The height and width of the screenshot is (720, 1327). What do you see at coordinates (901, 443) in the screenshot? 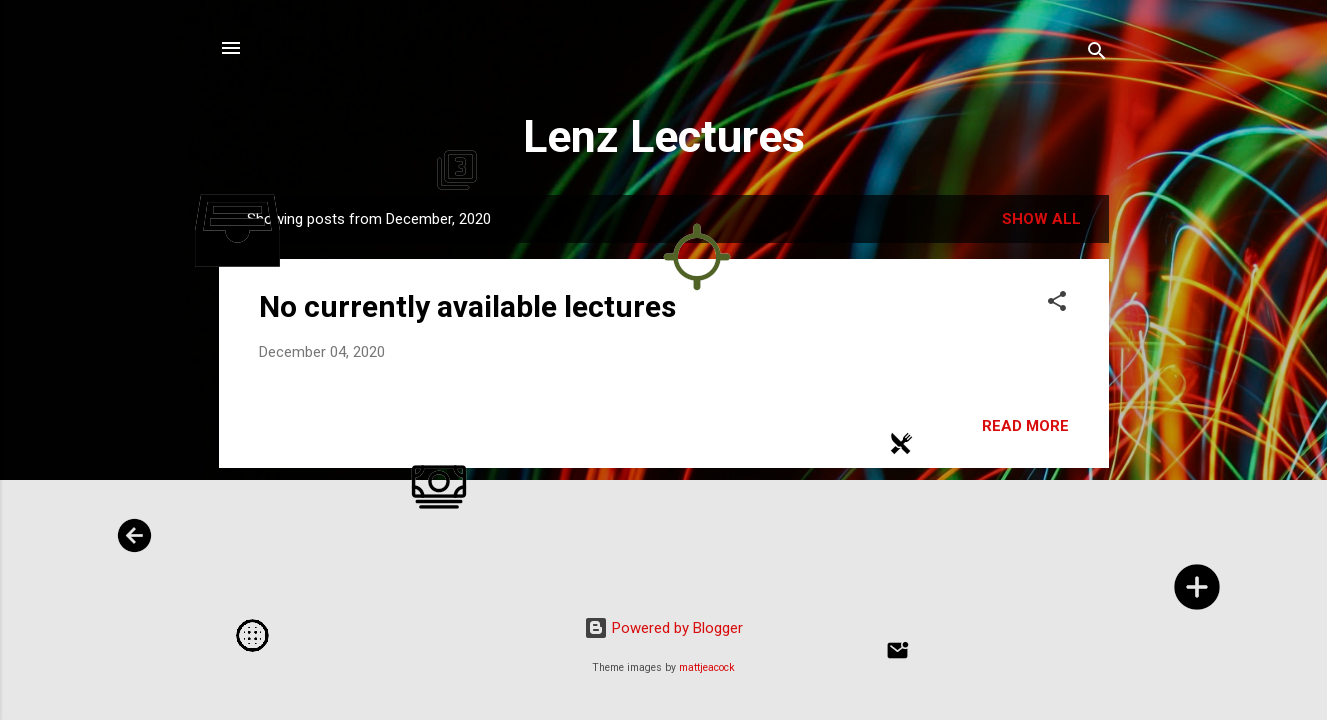
I see `find nearby restaurants or dining options` at bounding box center [901, 443].